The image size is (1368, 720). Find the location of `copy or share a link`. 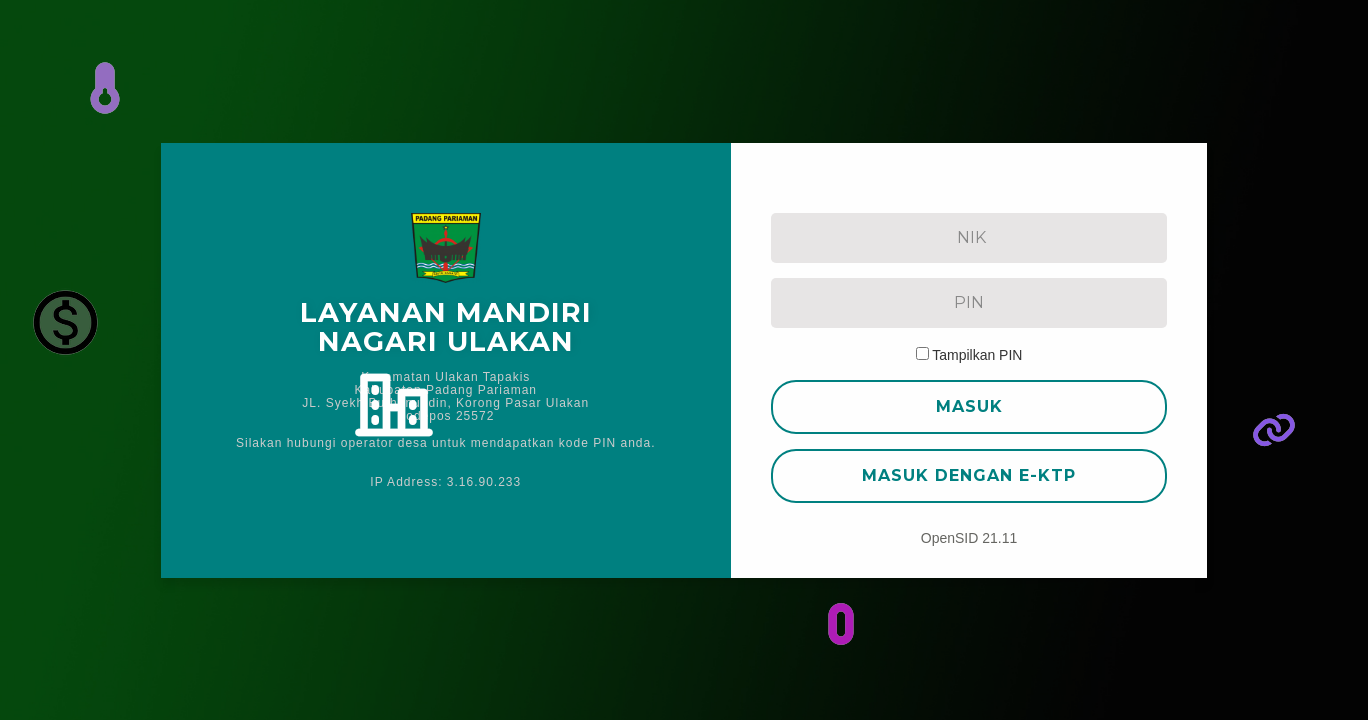

copy or share a link is located at coordinates (1274, 430).